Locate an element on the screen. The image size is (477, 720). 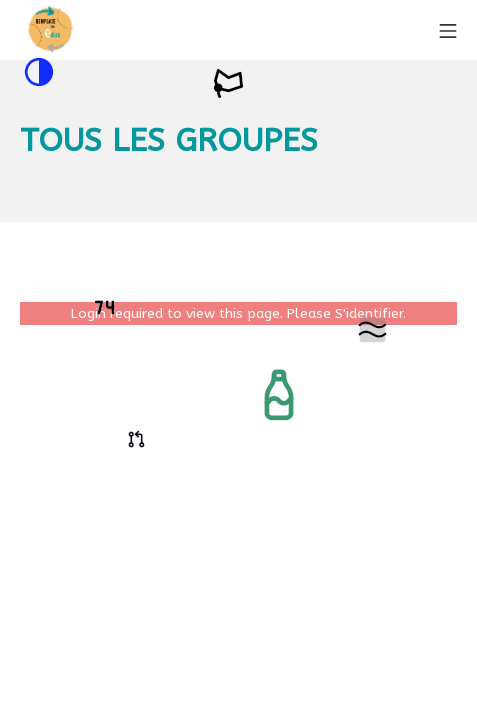
adjust display contrast settings is located at coordinates (39, 72).